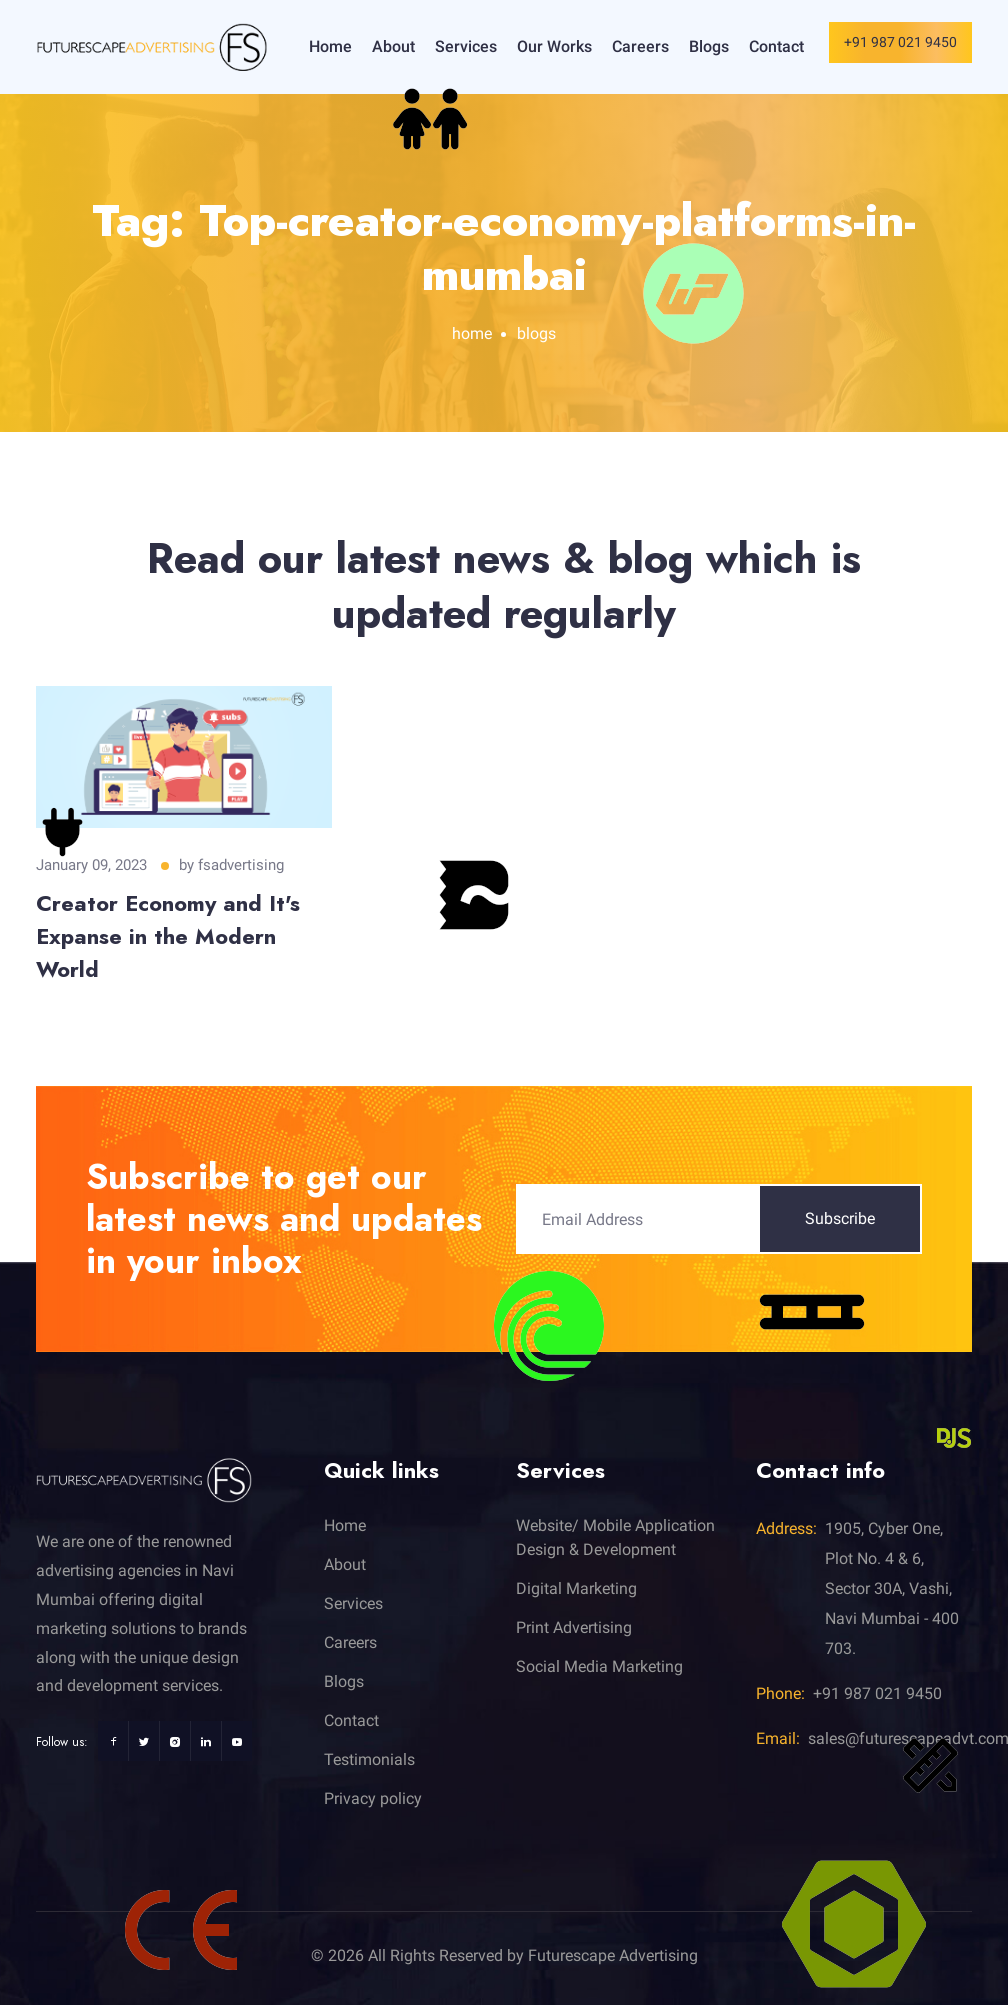 The height and width of the screenshot is (2005, 1008). I want to click on eslint code linting tool logo, so click(854, 1924).